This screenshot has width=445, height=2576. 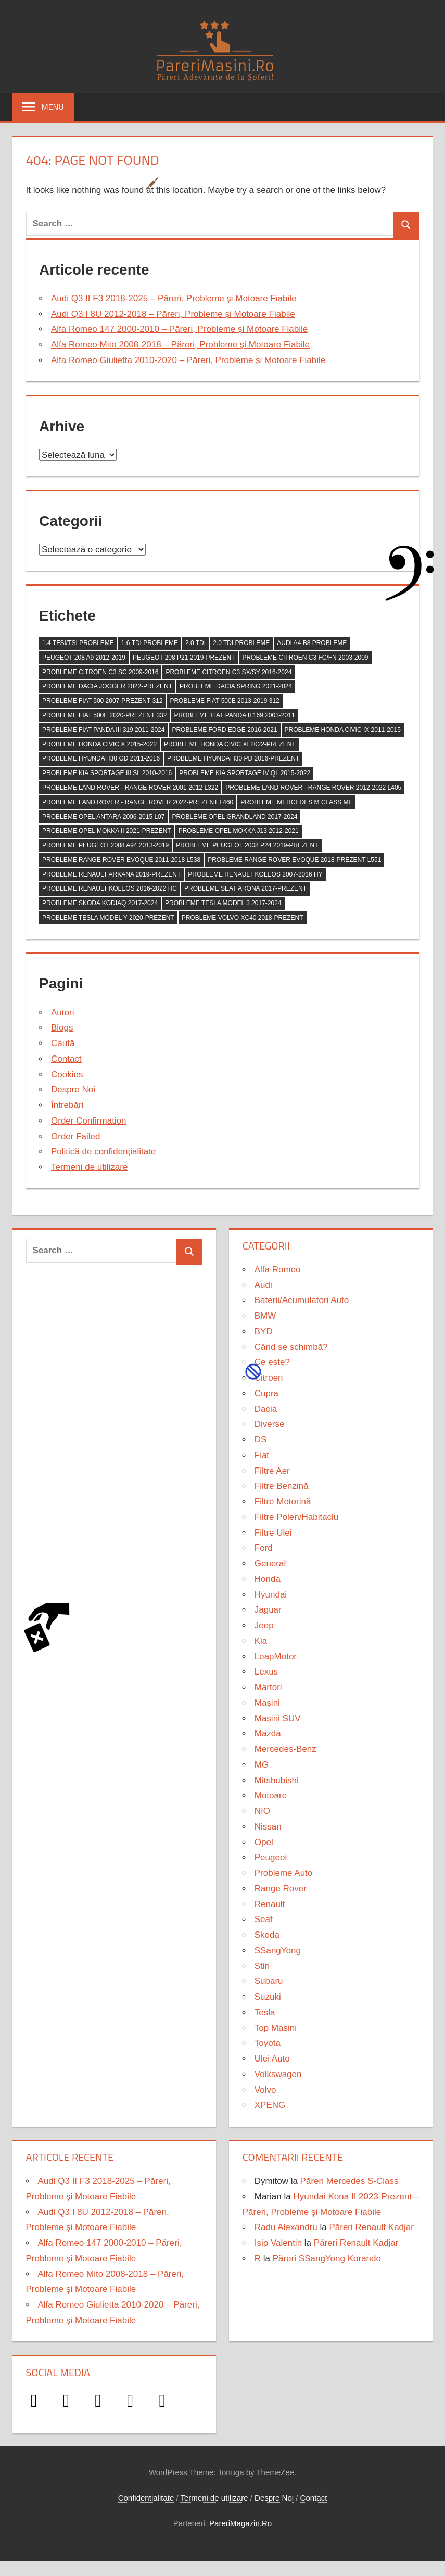 I want to click on indicates bass clef or low-range musical notation, so click(x=410, y=573).